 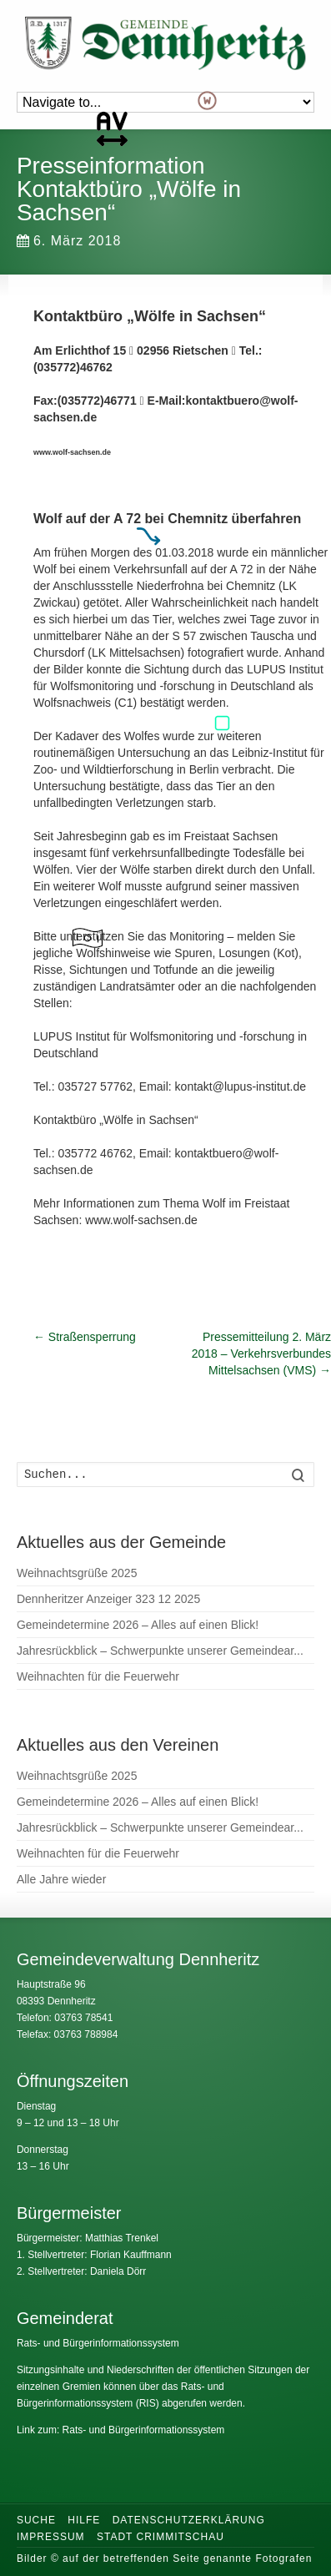 I want to click on indicates a declining trend or decrease in value, so click(x=148, y=536).